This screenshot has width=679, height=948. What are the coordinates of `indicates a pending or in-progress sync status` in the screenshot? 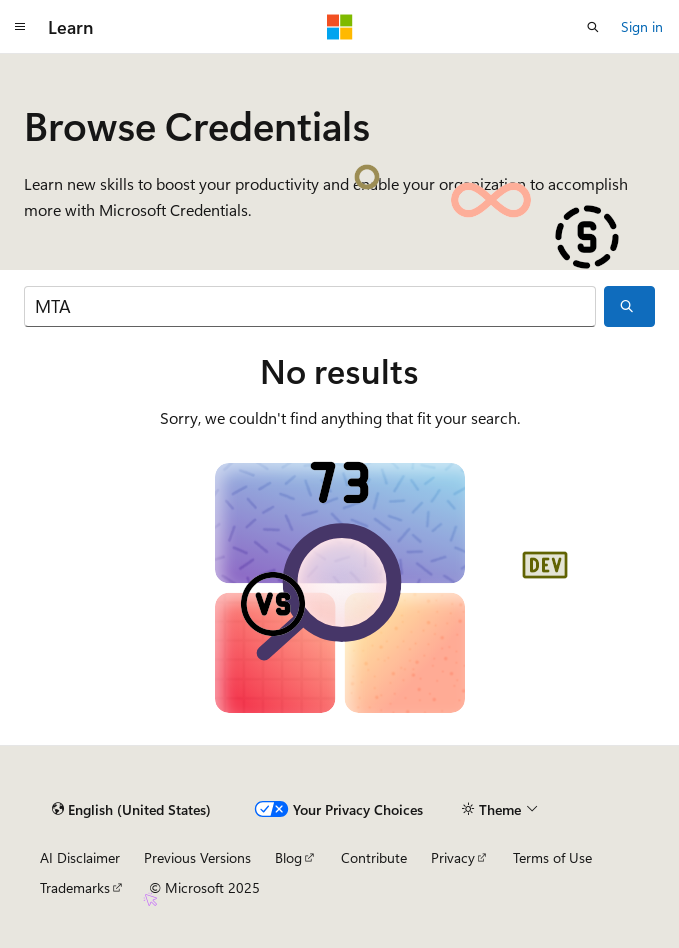 It's located at (587, 237).